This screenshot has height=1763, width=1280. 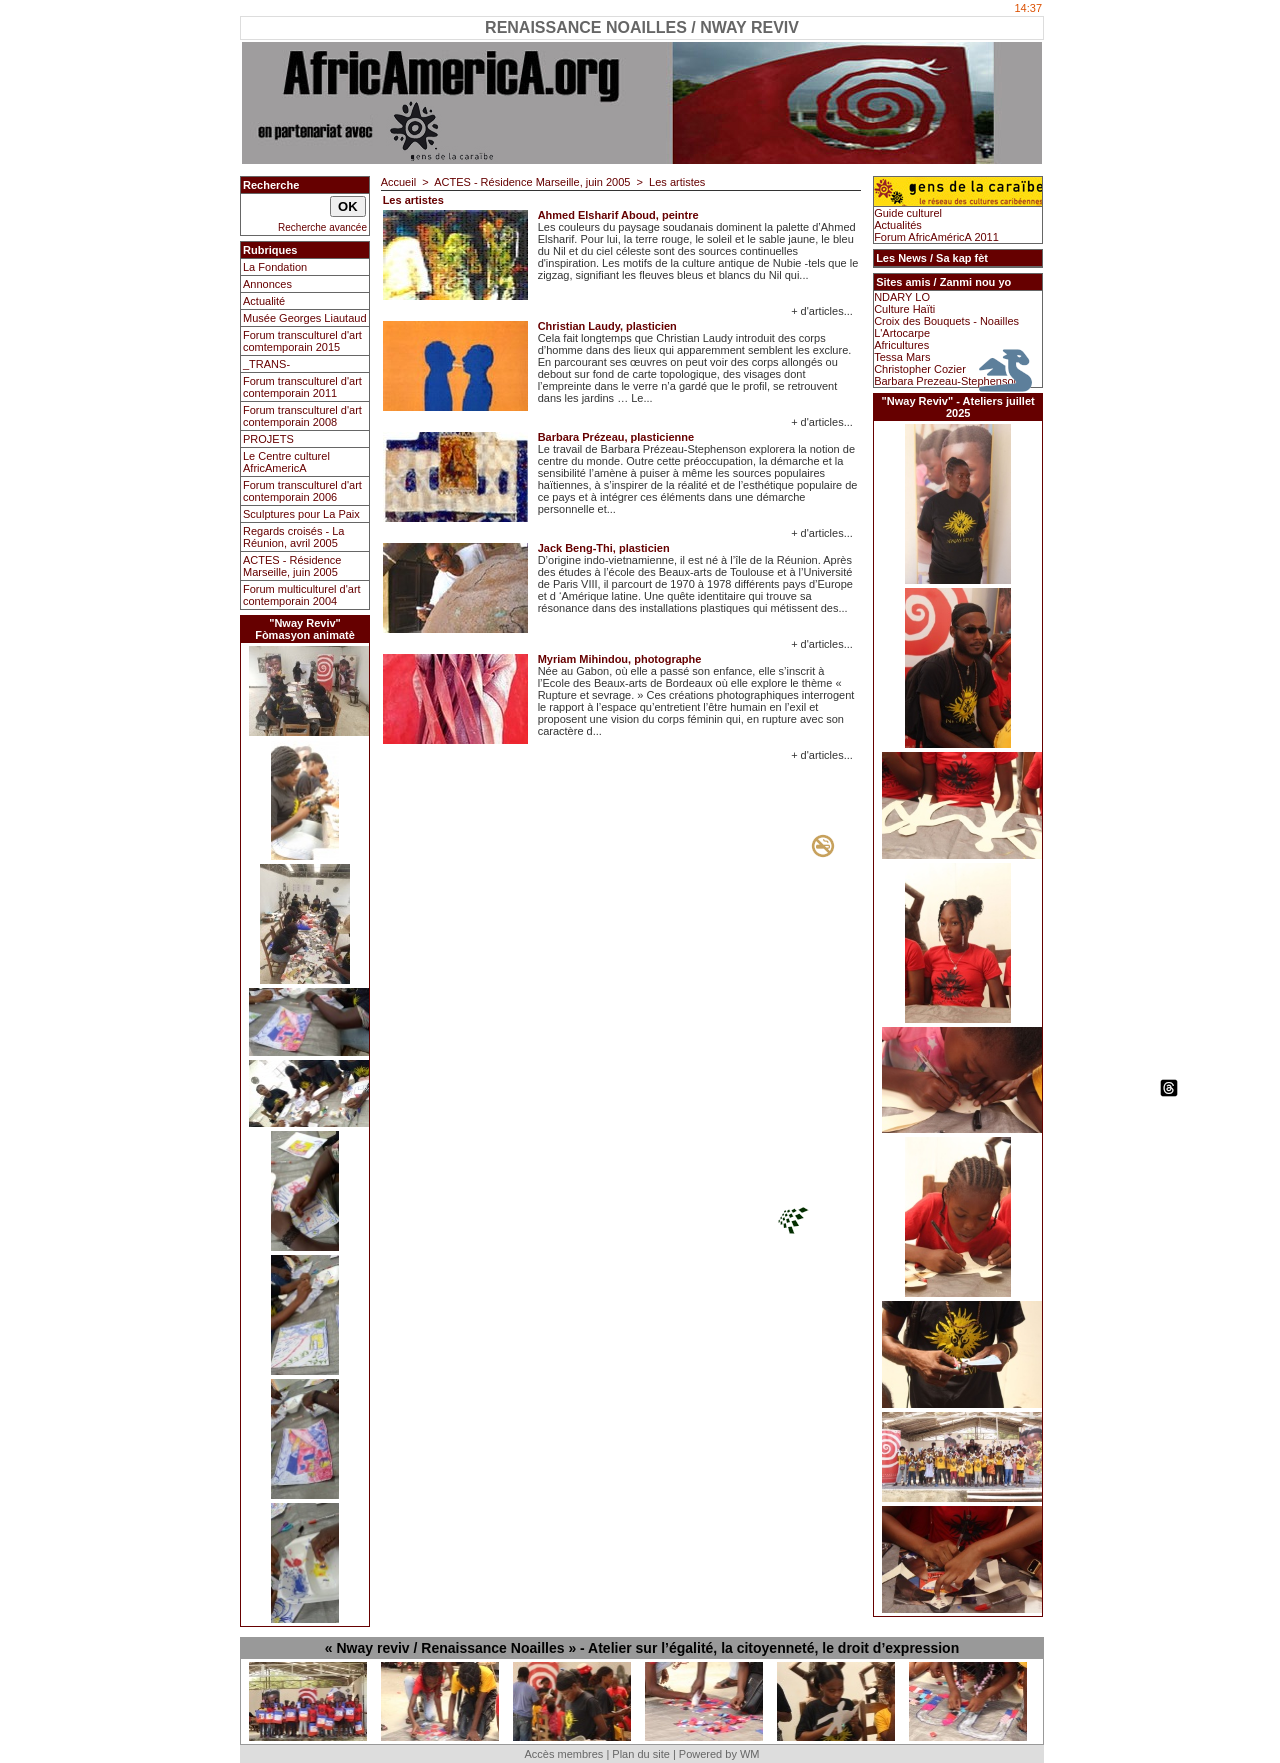 I want to click on indicates a no smoking zone or area, so click(x=823, y=846).